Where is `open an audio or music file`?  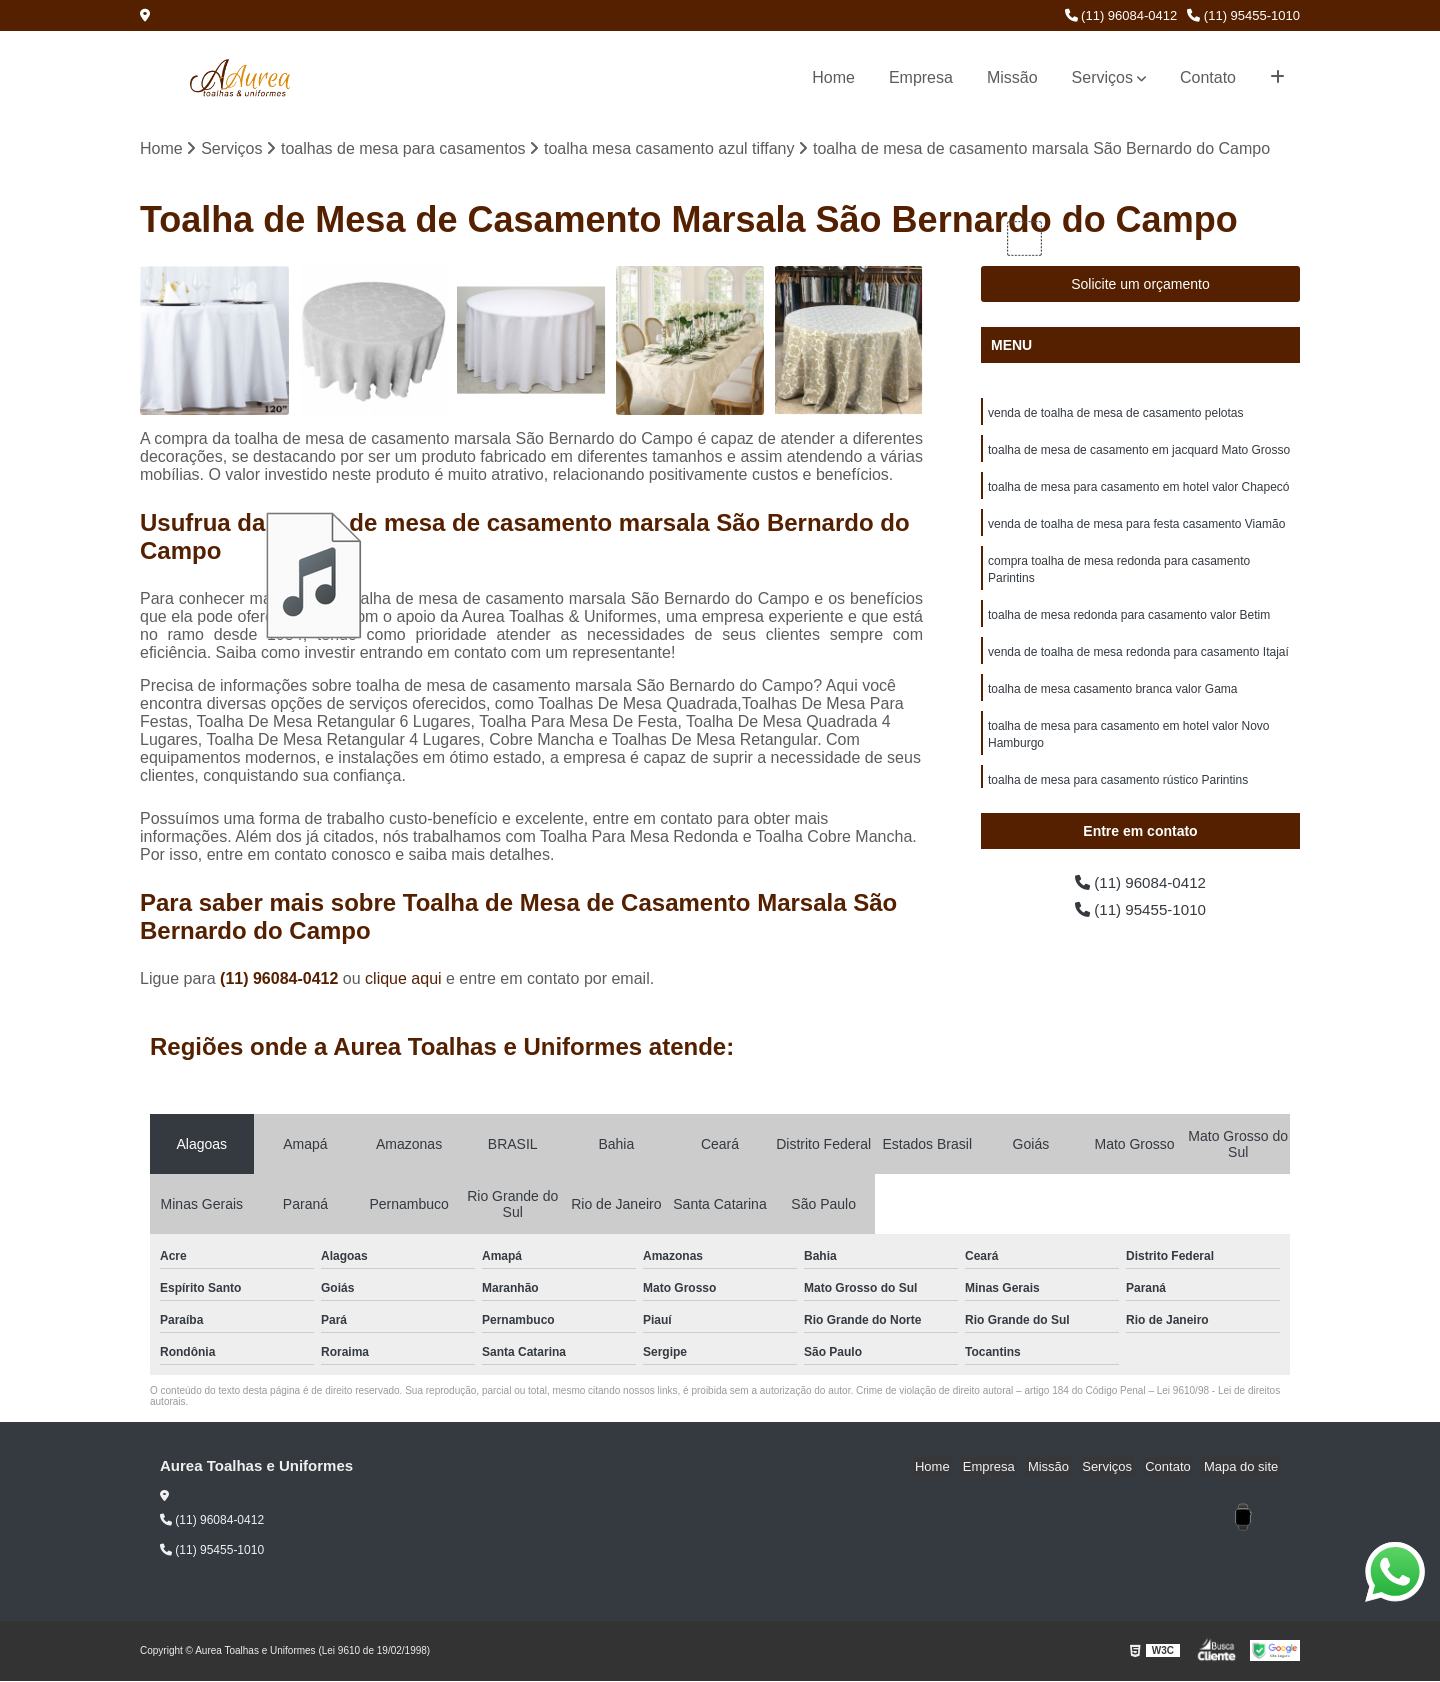
open an audio or music file is located at coordinates (313, 575).